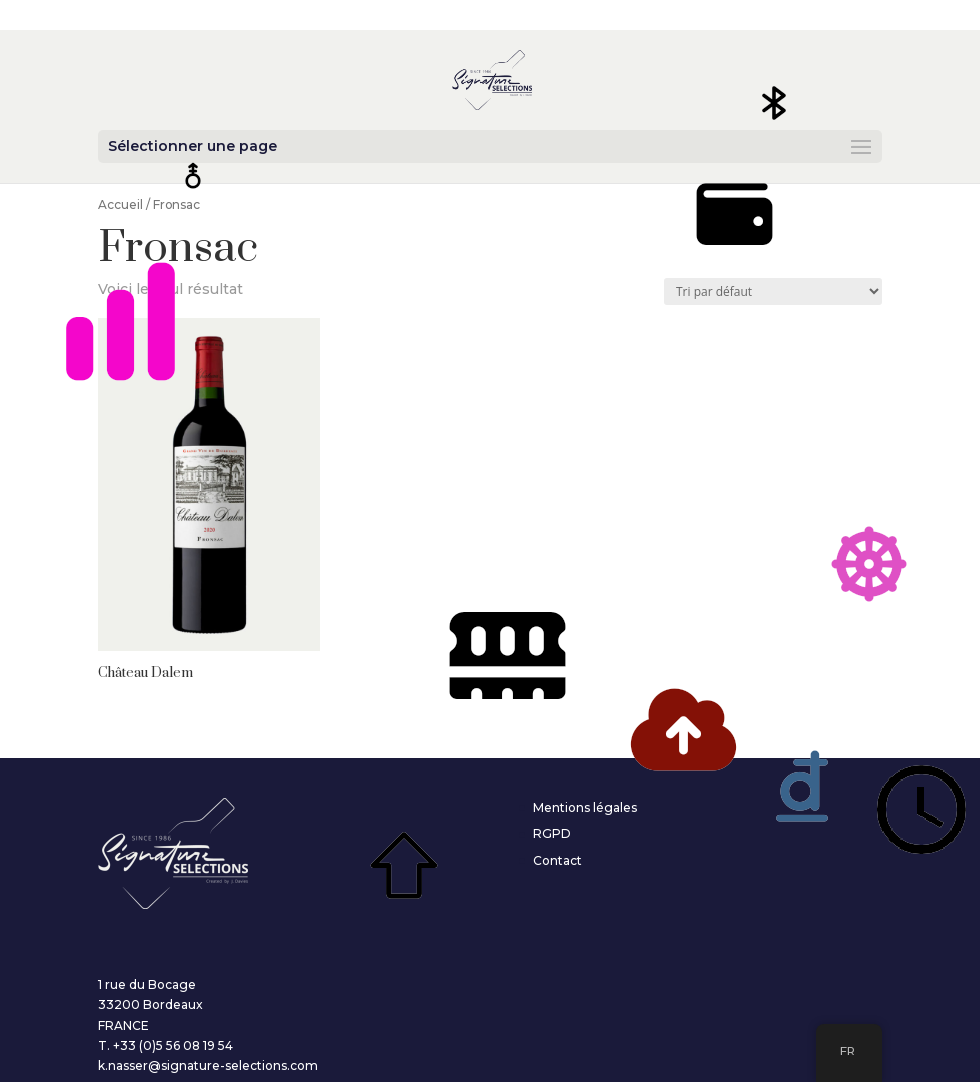  What do you see at coordinates (404, 868) in the screenshot?
I see `upload a file or content` at bounding box center [404, 868].